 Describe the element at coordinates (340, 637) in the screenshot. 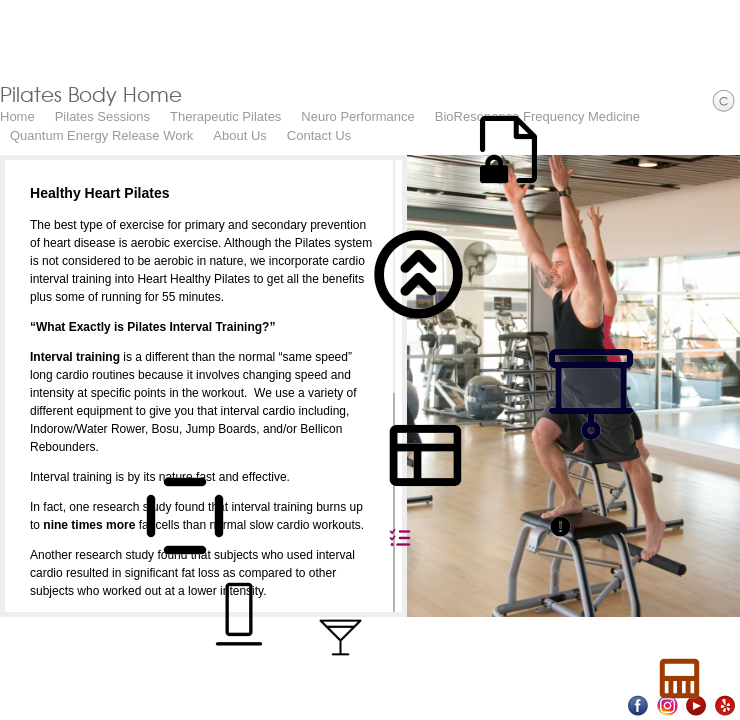

I see `browse bar or cocktail menu` at that location.